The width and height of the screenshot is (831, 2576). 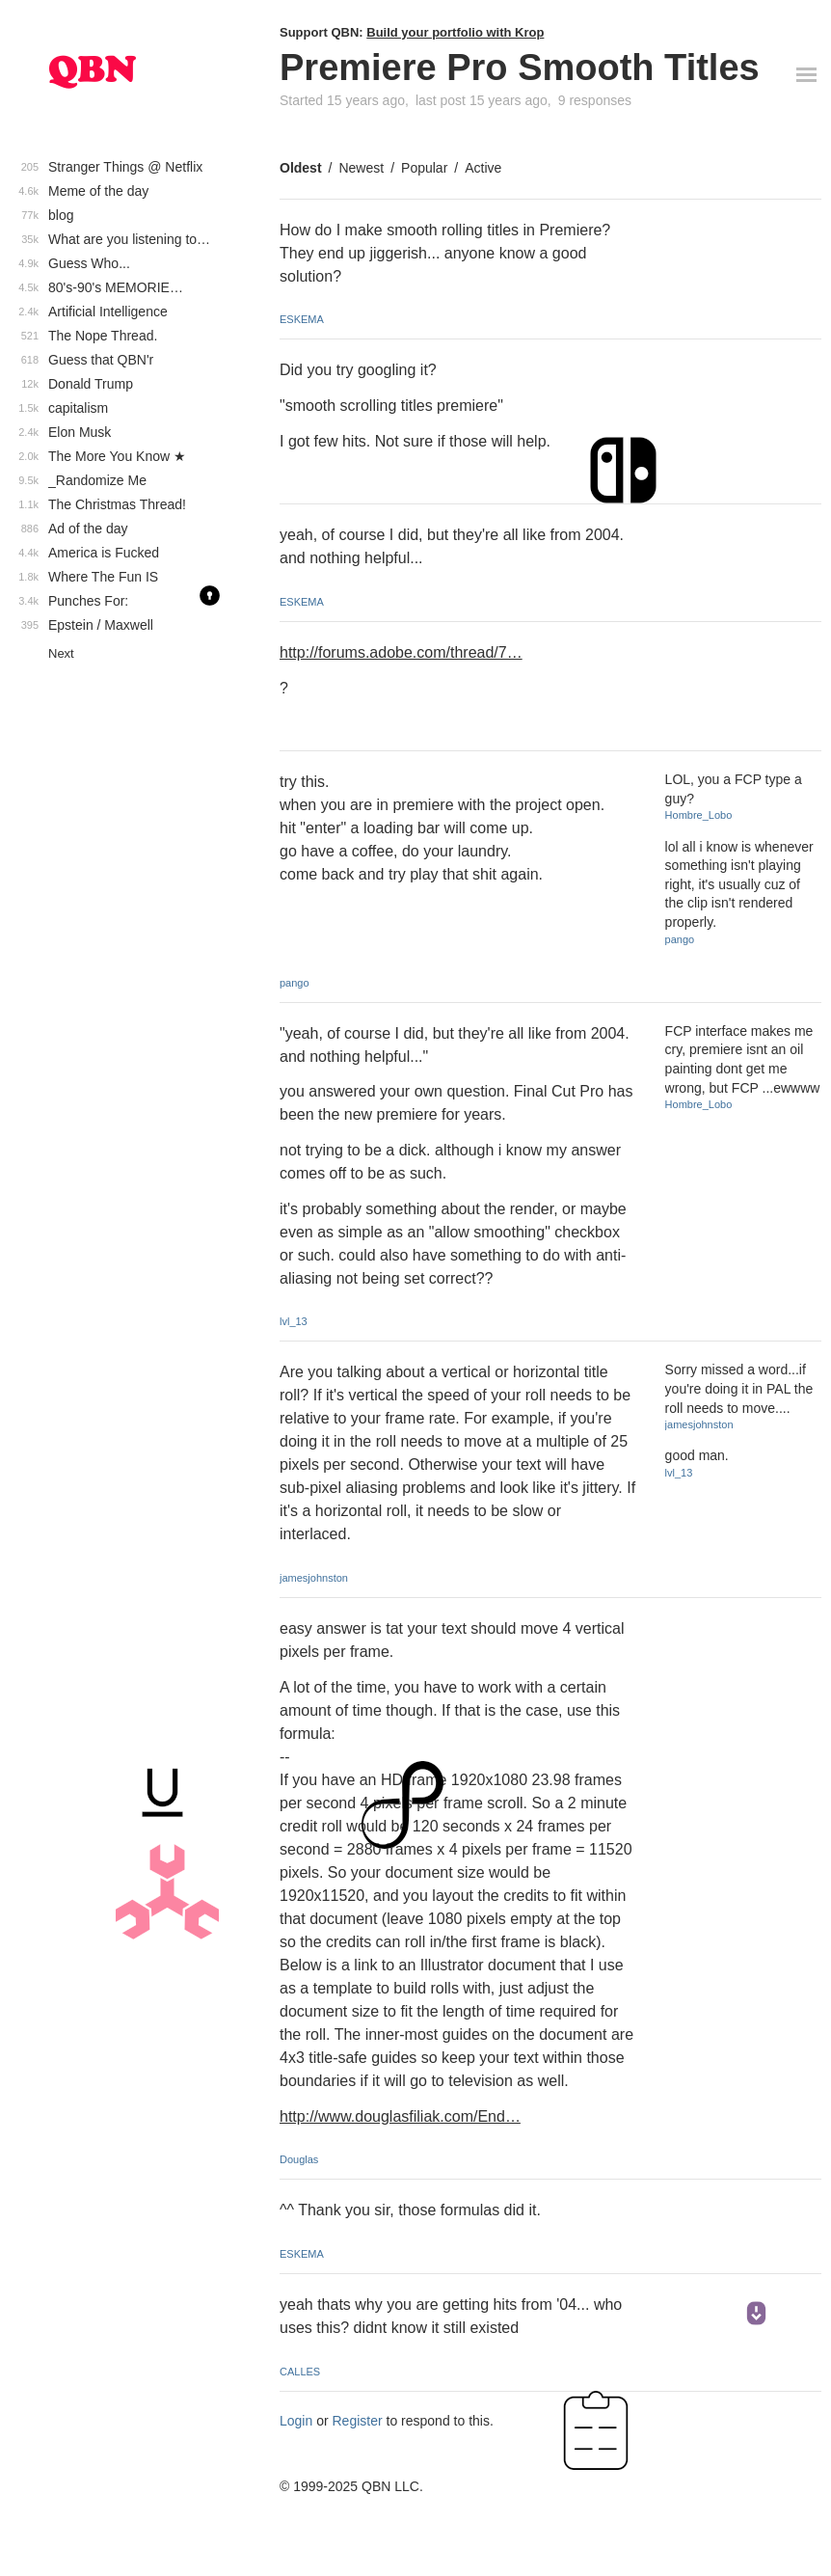 I want to click on lock or secure a room, so click(x=209, y=595).